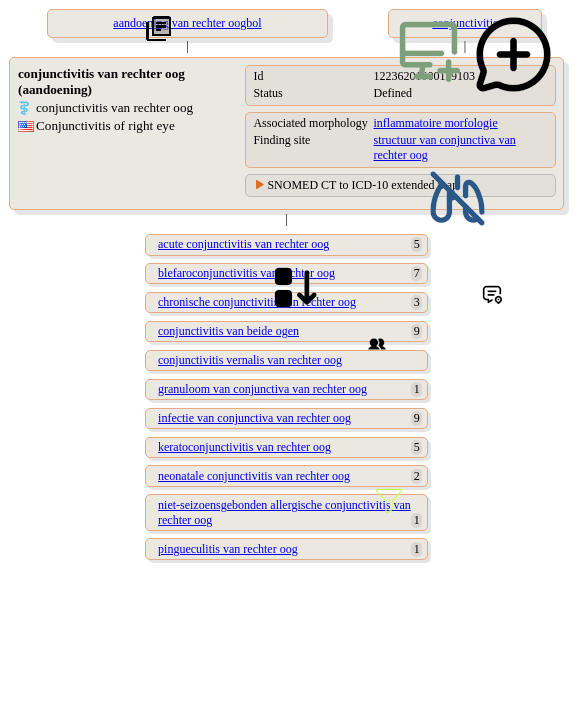  I want to click on access your library or reading list, so click(159, 29).